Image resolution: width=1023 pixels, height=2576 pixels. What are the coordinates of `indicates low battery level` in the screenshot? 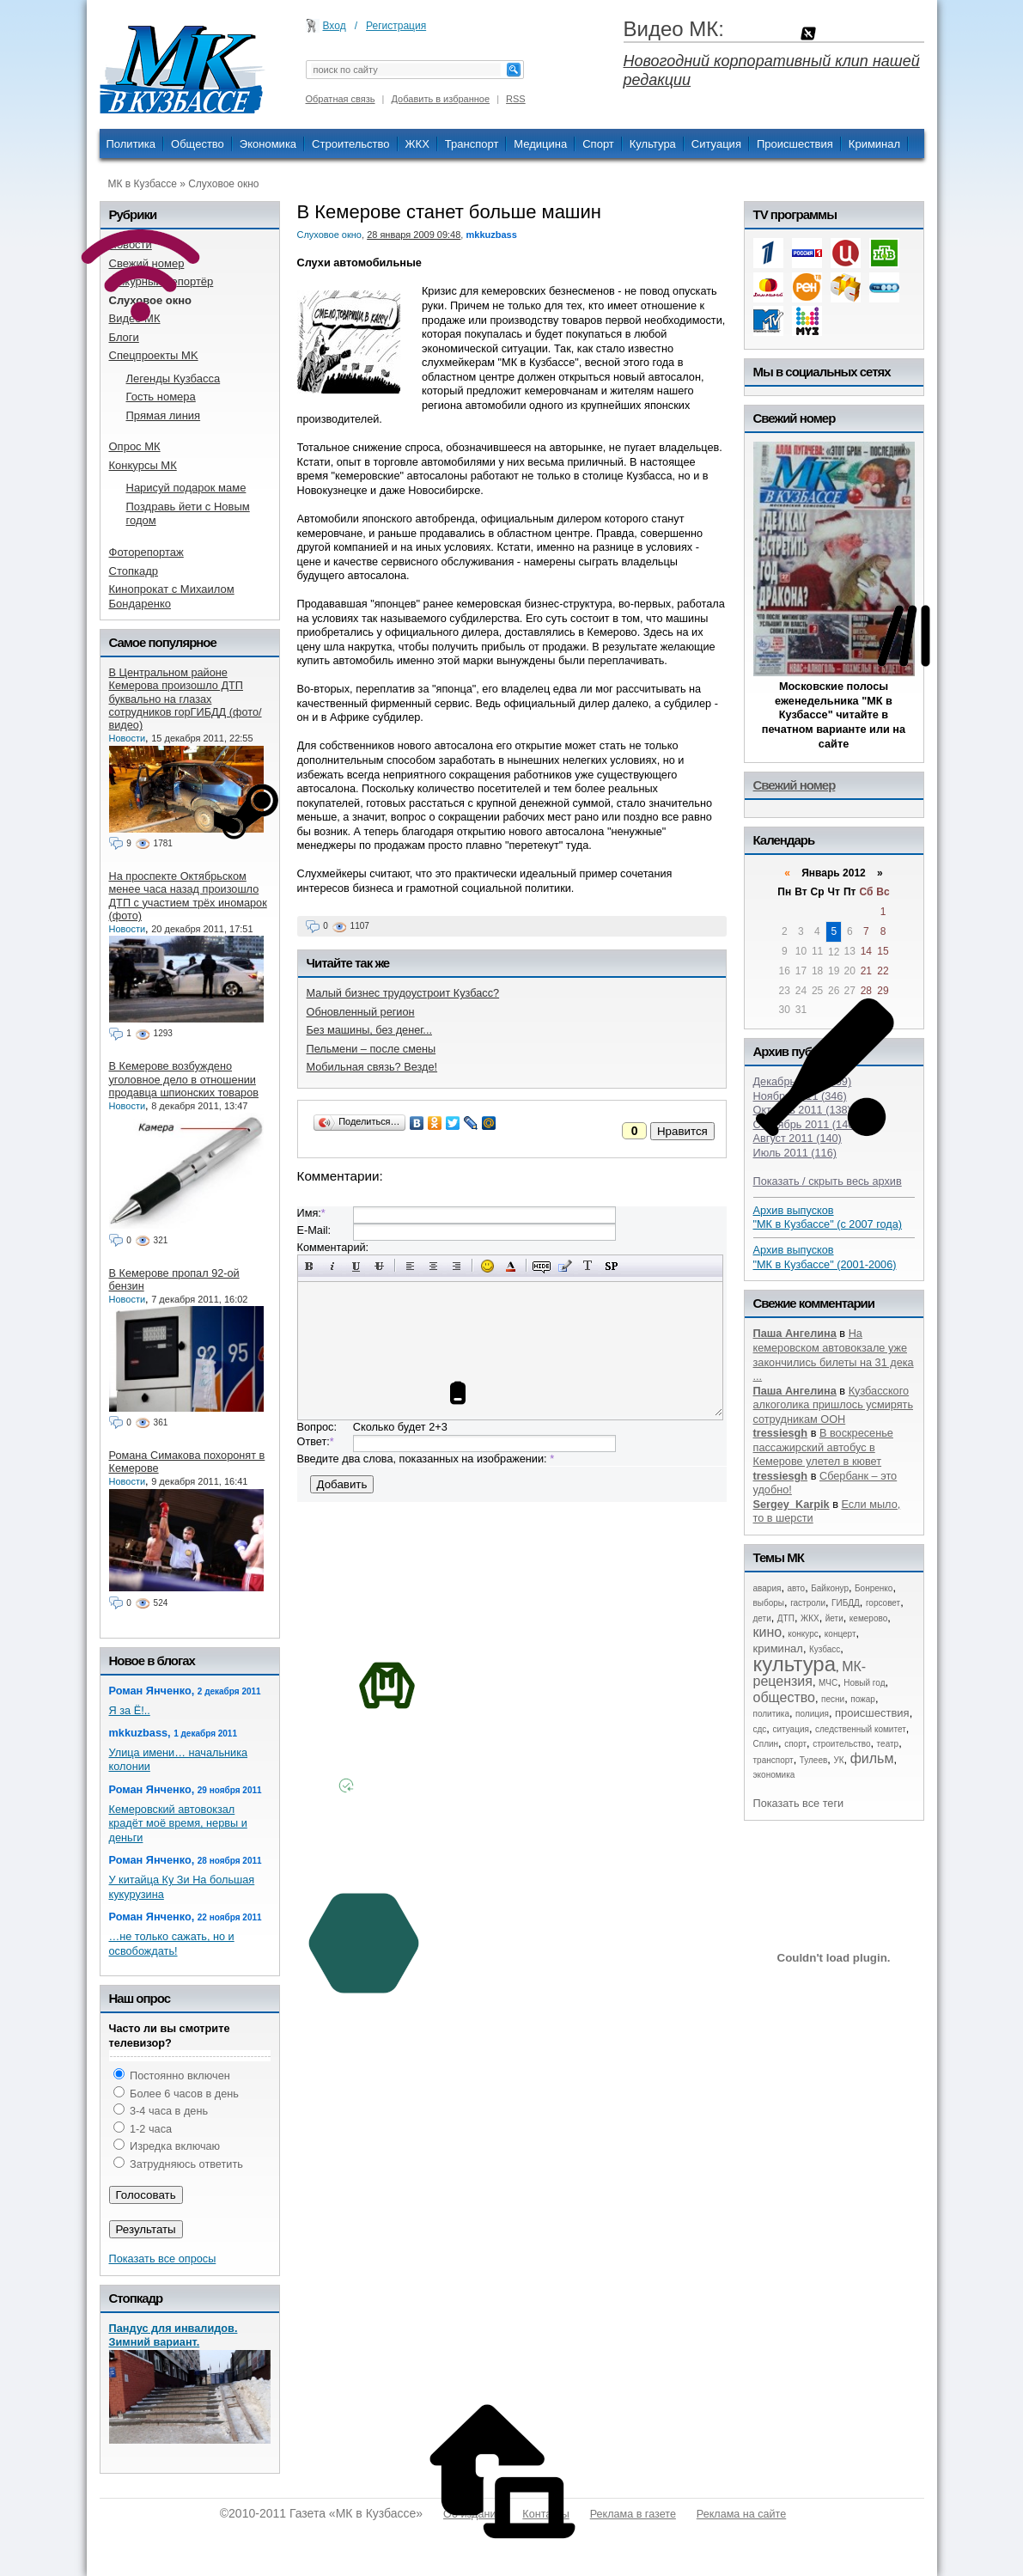 It's located at (458, 1393).